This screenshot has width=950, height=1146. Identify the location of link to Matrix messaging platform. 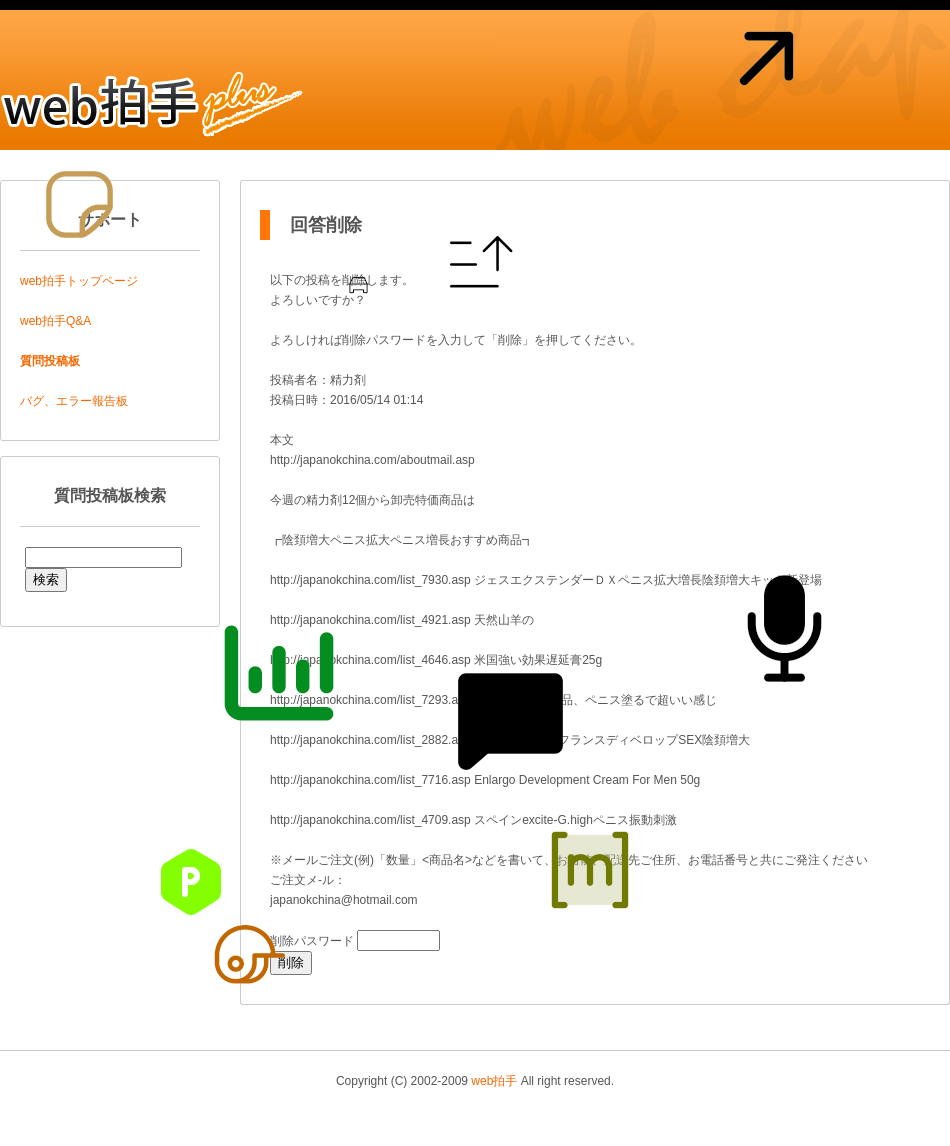
(590, 870).